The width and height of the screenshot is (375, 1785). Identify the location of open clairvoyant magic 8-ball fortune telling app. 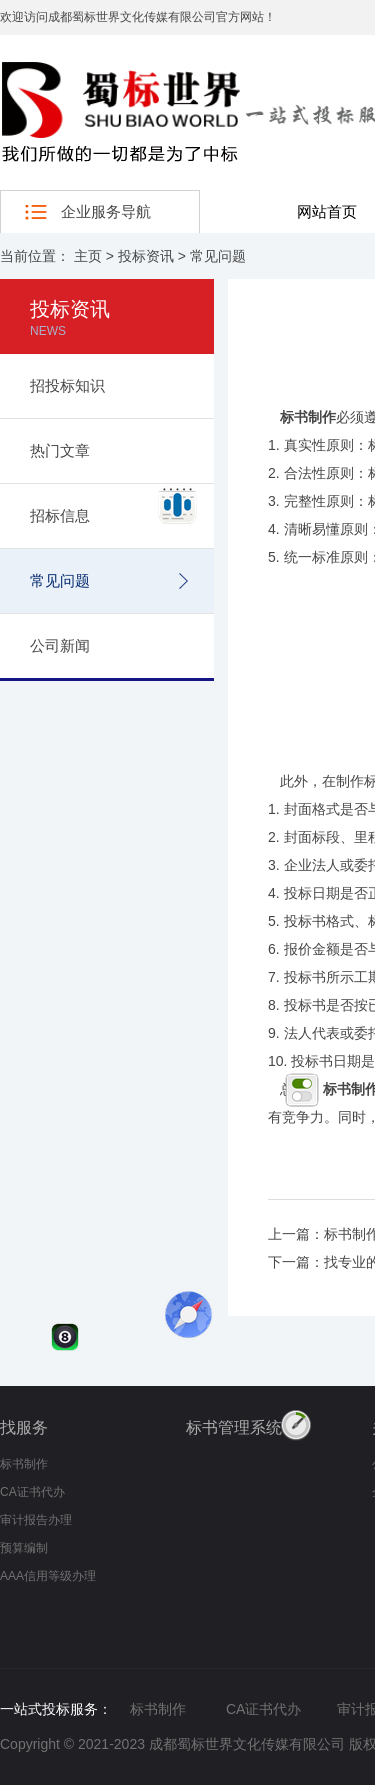
(65, 1337).